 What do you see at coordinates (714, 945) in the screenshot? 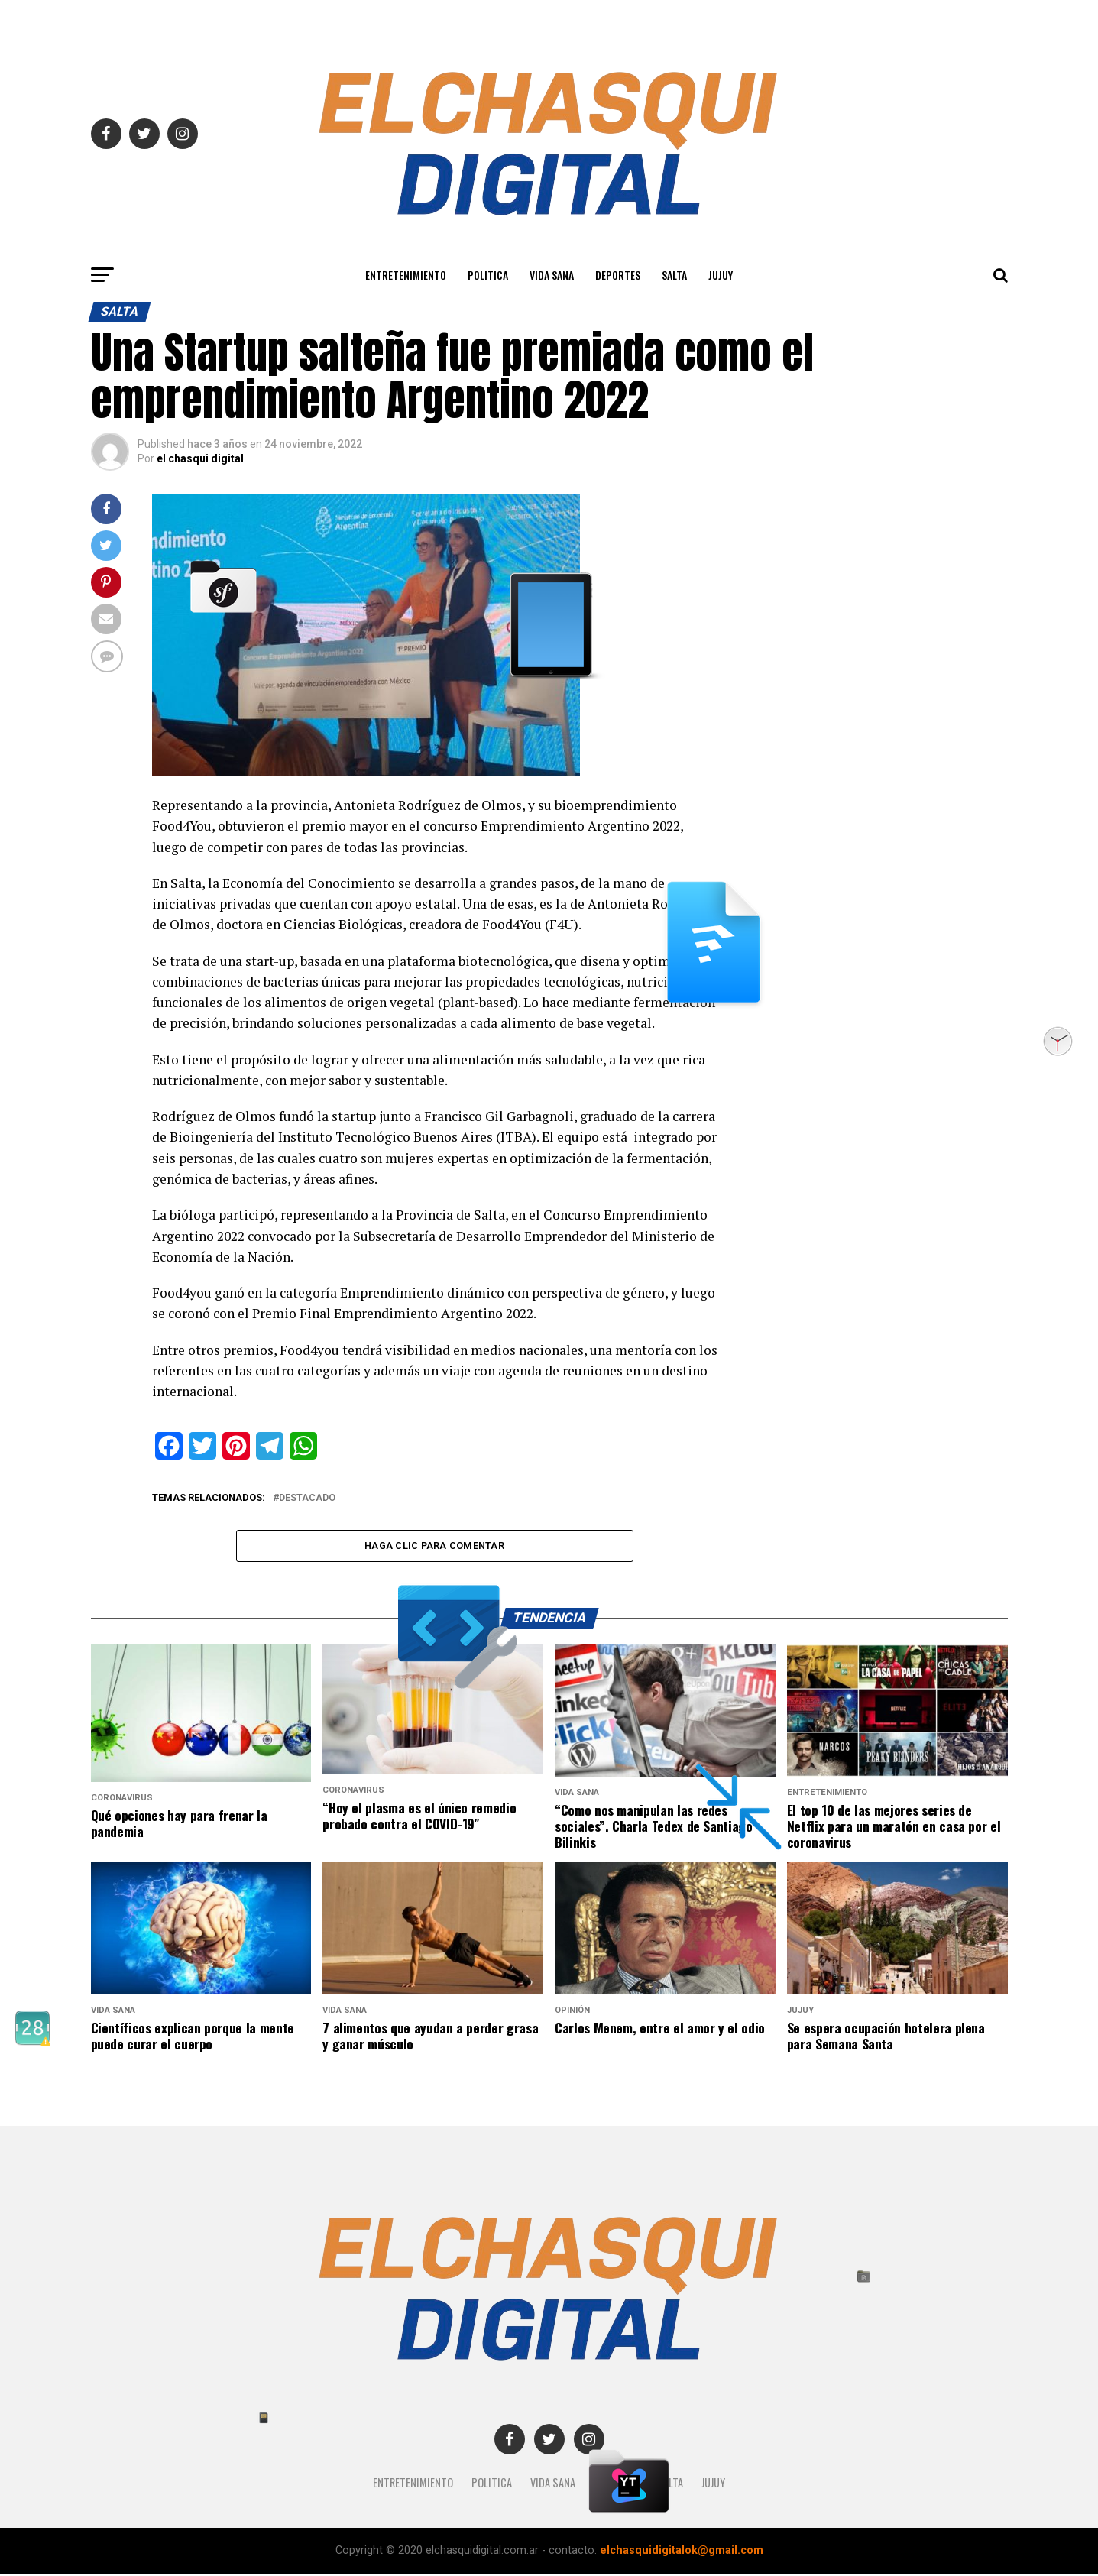
I see `a SketchUp file (.skp) in your file system` at bounding box center [714, 945].